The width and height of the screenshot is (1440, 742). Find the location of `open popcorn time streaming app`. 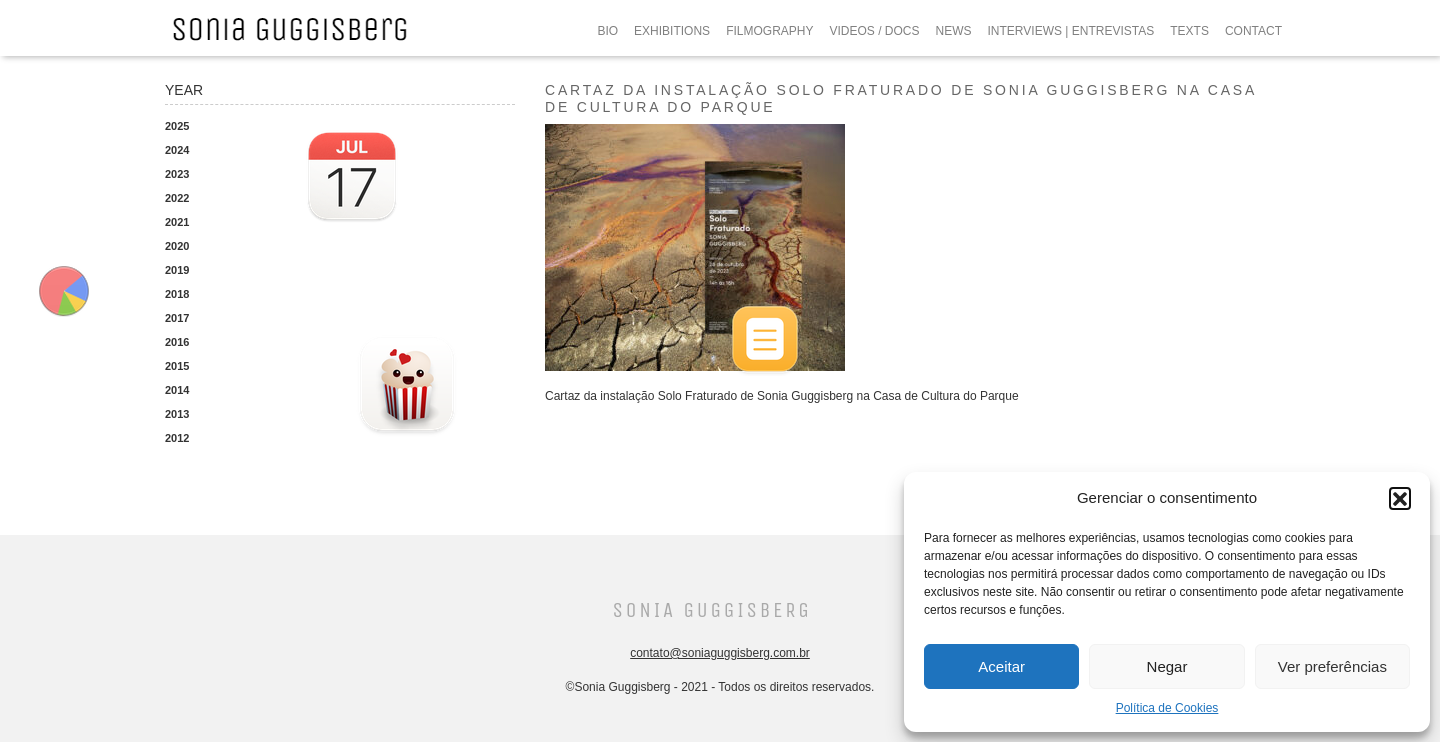

open popcorn time streaming app is located at coordinates (407, 384).